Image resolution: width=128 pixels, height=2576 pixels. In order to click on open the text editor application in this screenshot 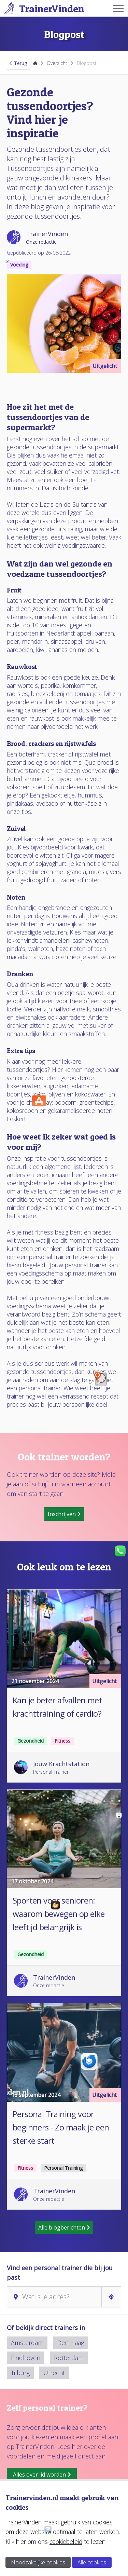, I will do `click(7, 261)`.